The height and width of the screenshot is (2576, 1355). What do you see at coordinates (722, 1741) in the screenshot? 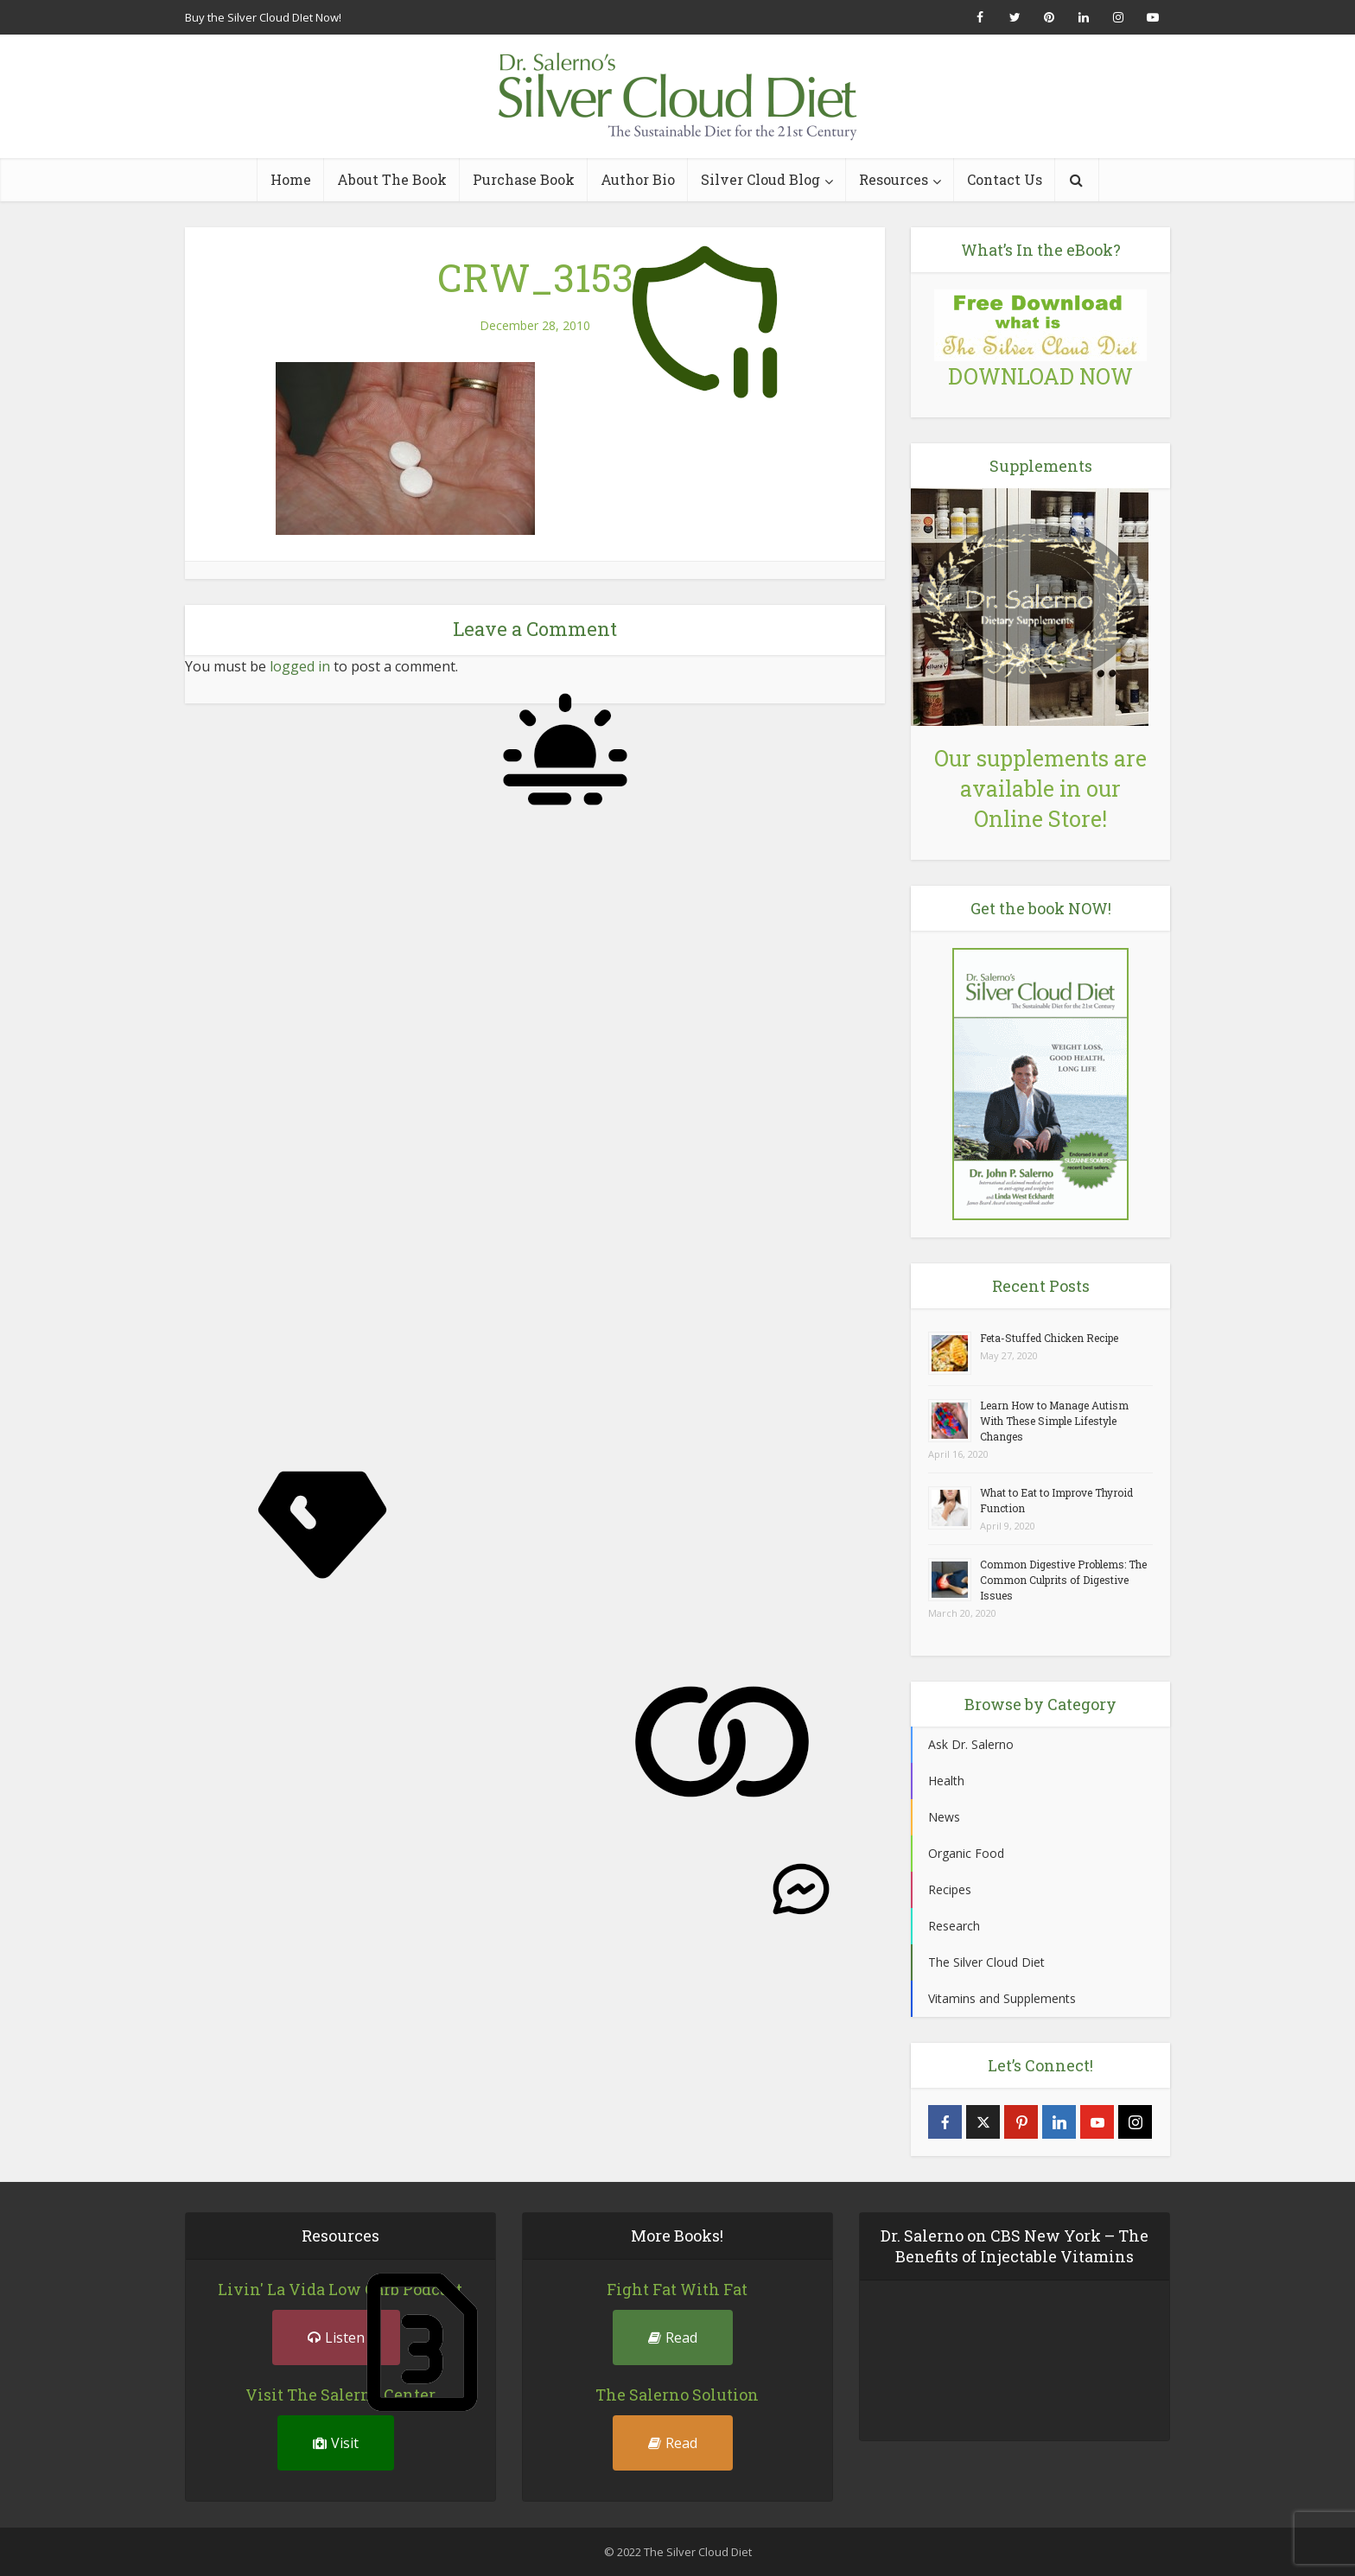
I see `view connections or relationships between items` at bounding box center [722, 1741].